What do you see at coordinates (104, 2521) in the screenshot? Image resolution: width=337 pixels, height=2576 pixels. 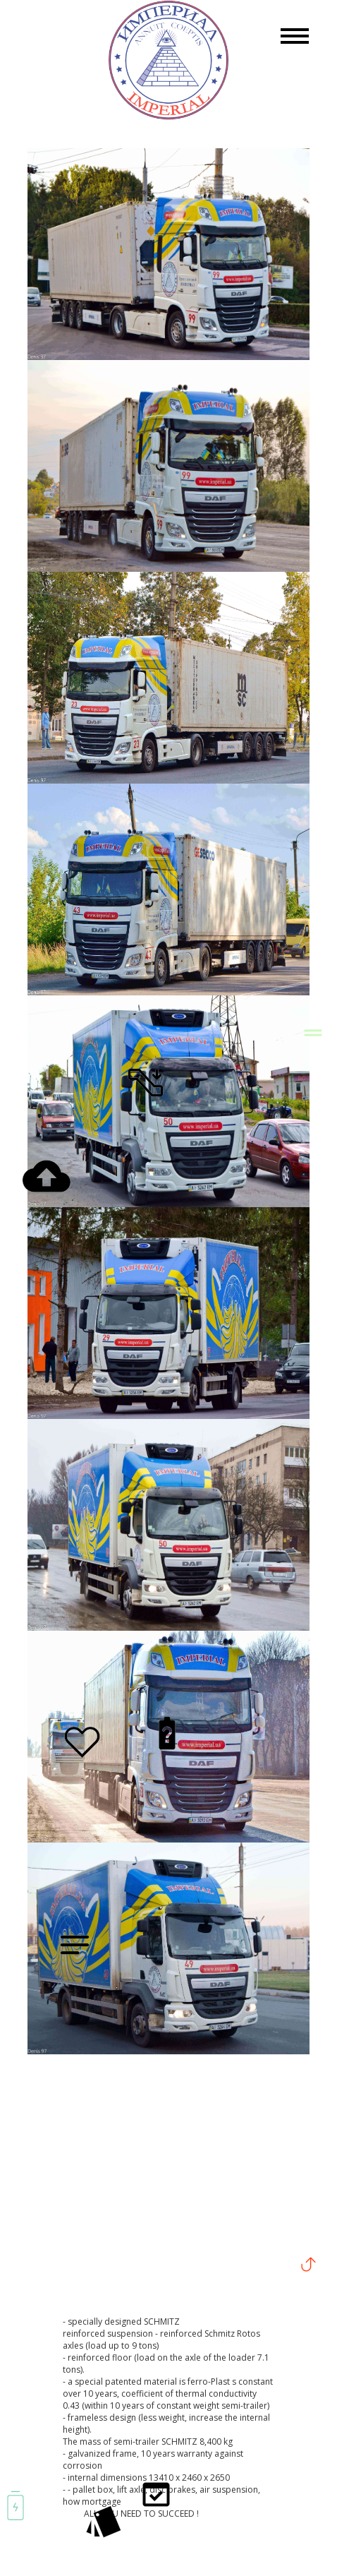 I see `apply a style or theme to content` at bounding box center [104, 2521].